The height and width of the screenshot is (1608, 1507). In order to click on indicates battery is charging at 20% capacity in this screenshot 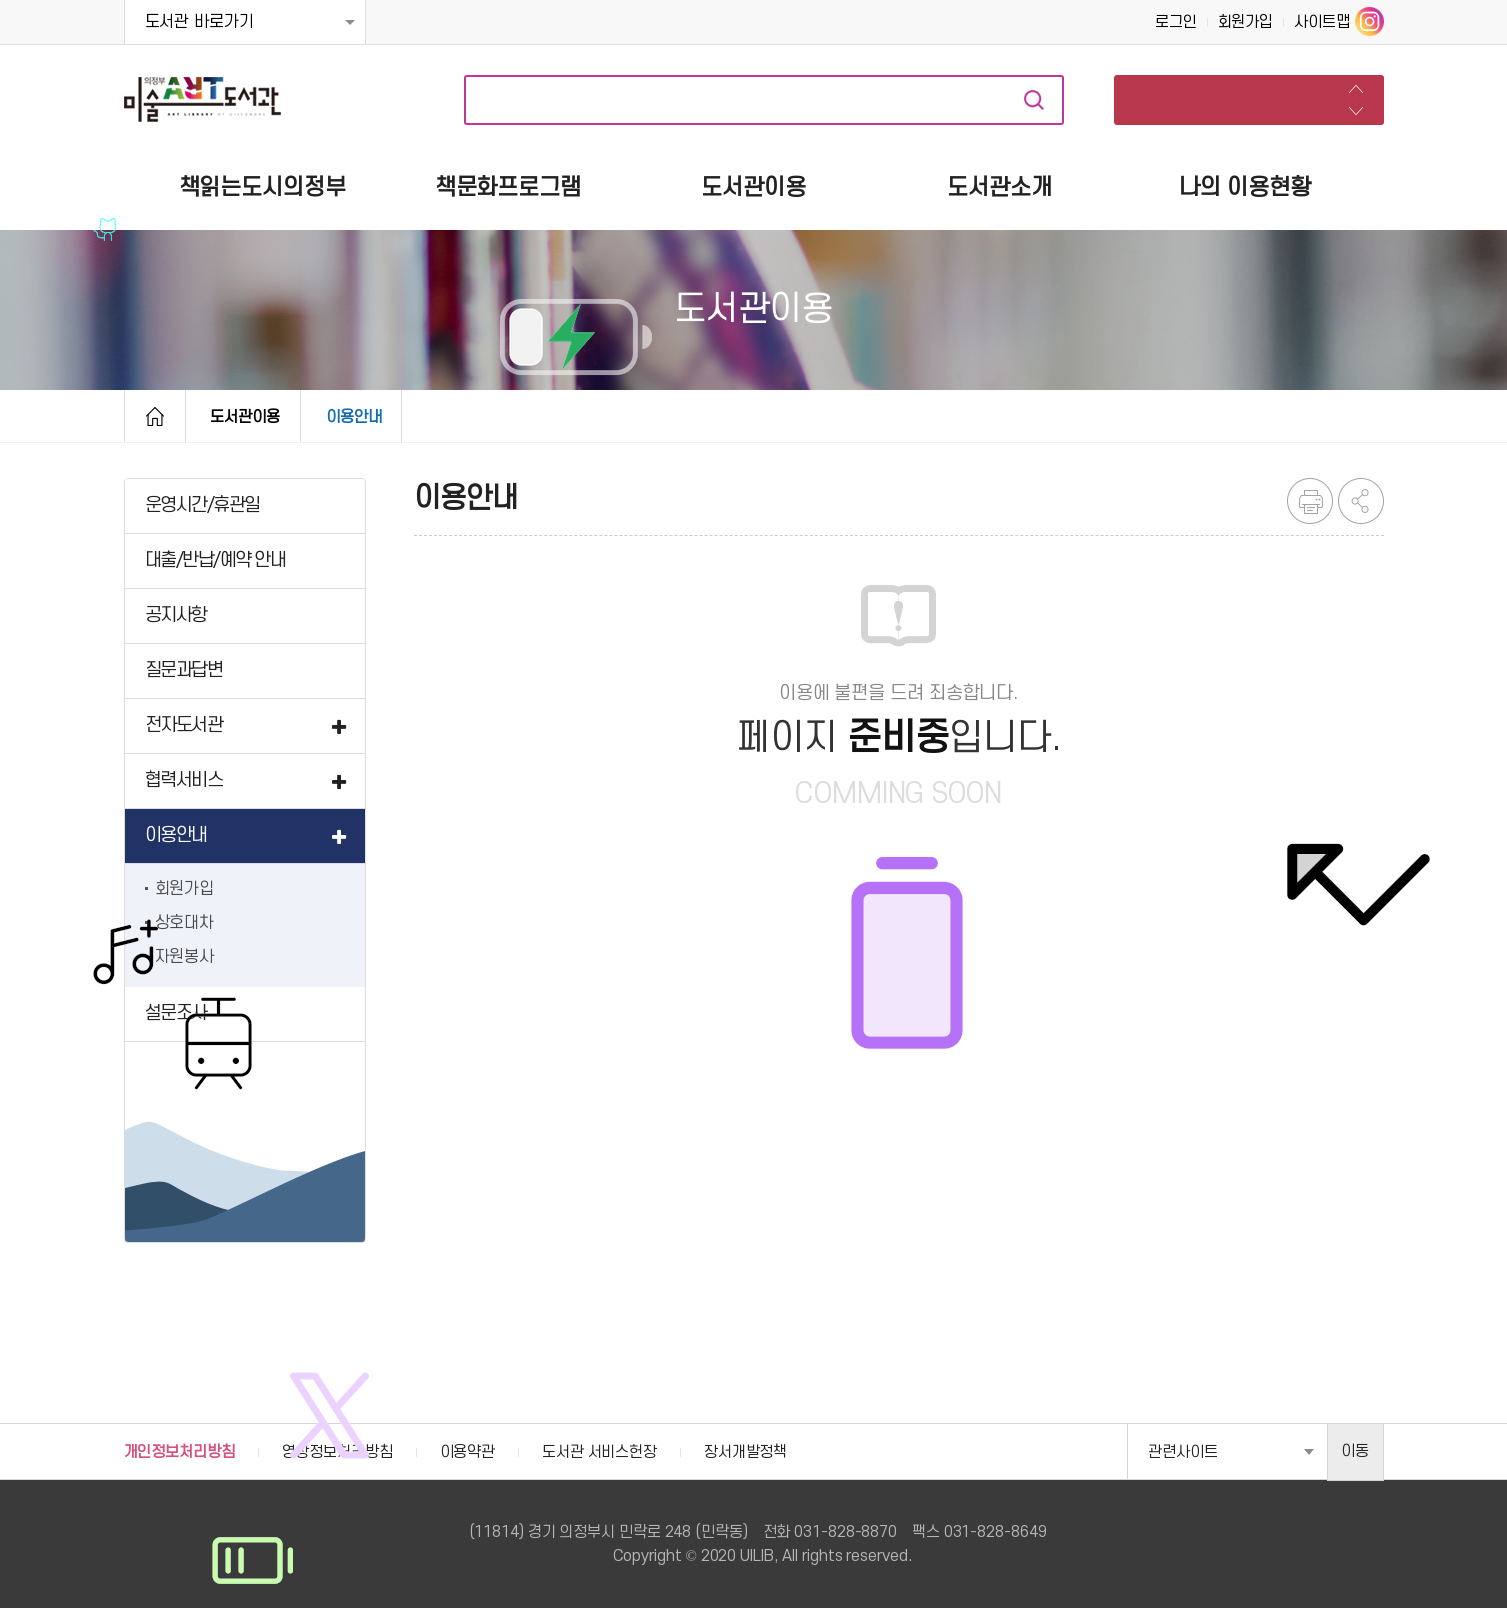, I will do `click(576, 337)`.